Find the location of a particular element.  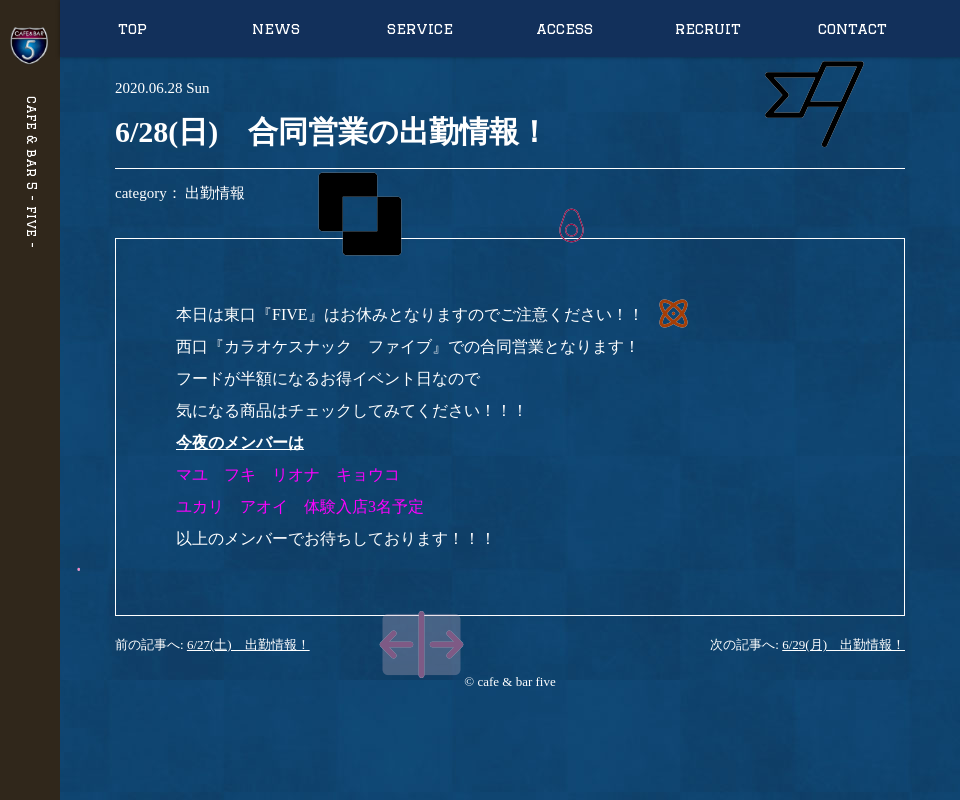

exclude overlapping areas in a selection is located at coordinates (360, 214).